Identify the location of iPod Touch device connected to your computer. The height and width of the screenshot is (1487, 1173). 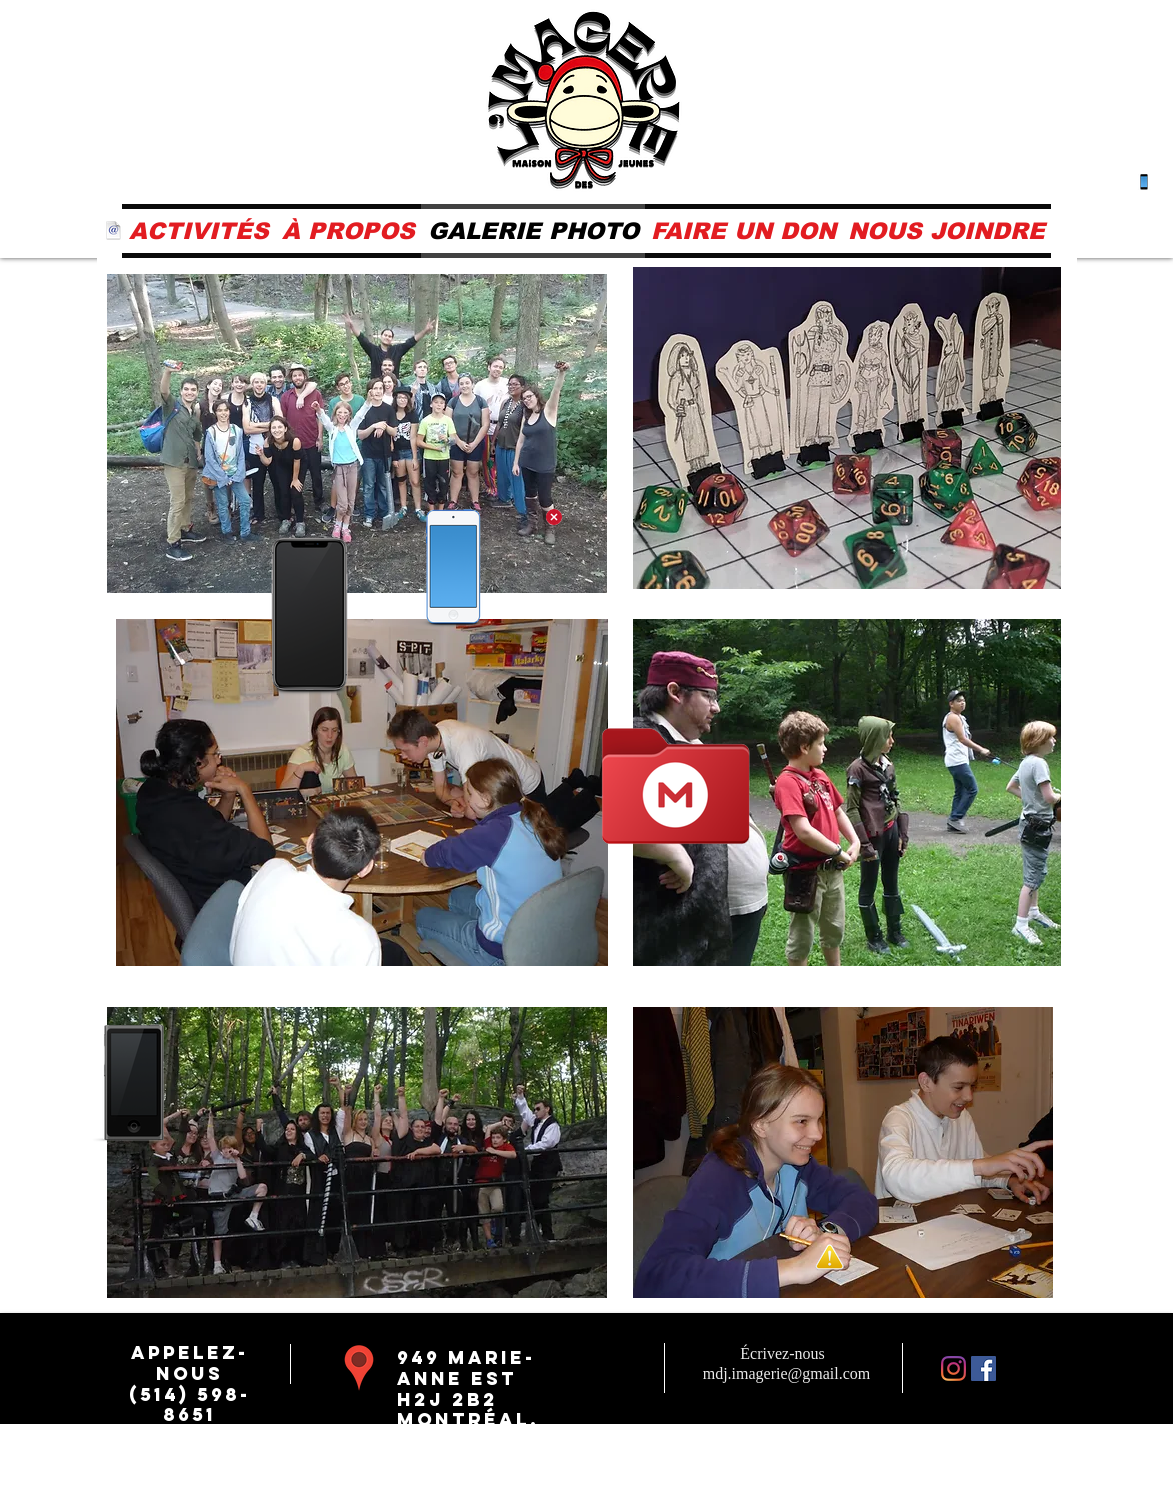
(1144, 182).